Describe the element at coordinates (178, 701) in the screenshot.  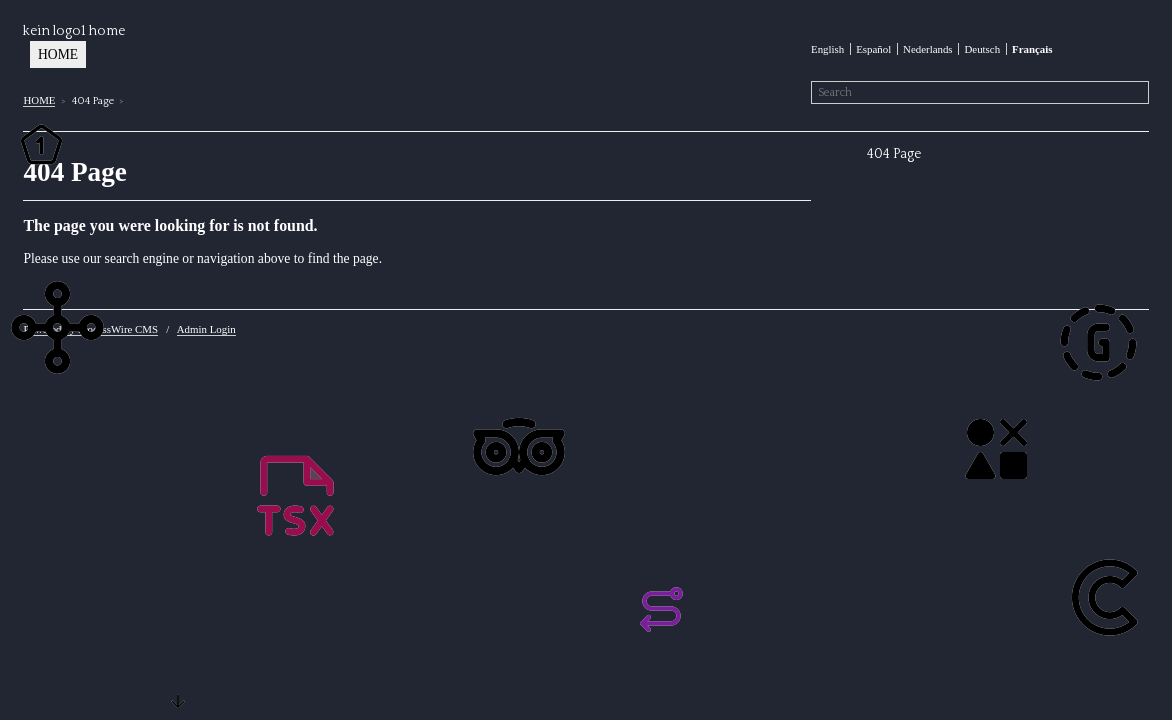
I see `scroll down or view more content` at that location.